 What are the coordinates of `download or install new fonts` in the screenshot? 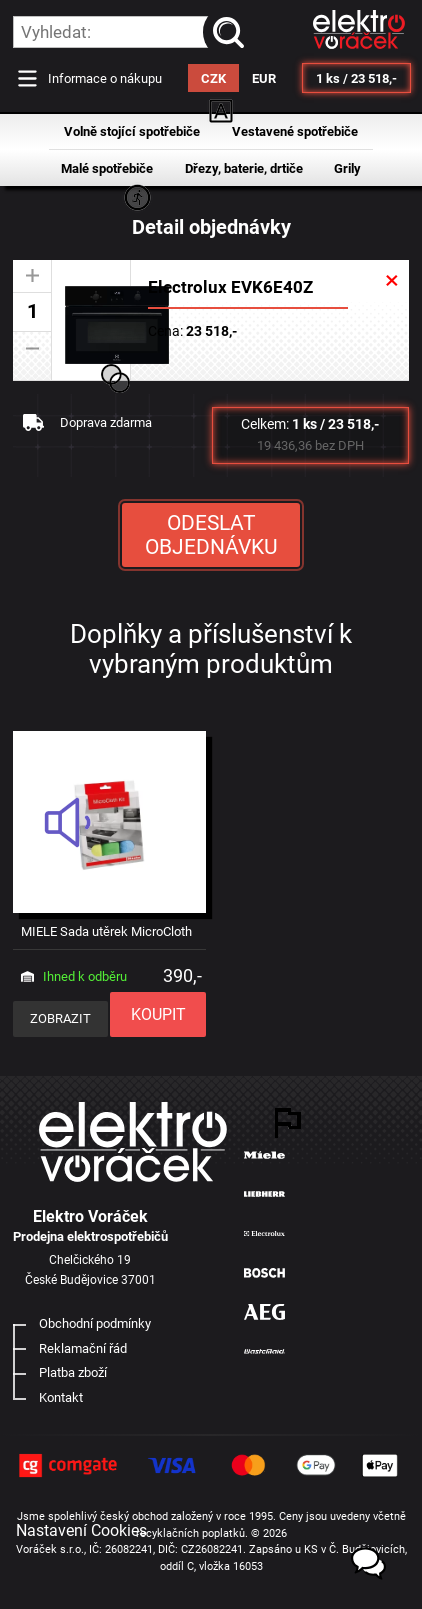 It's located at (221, 111).